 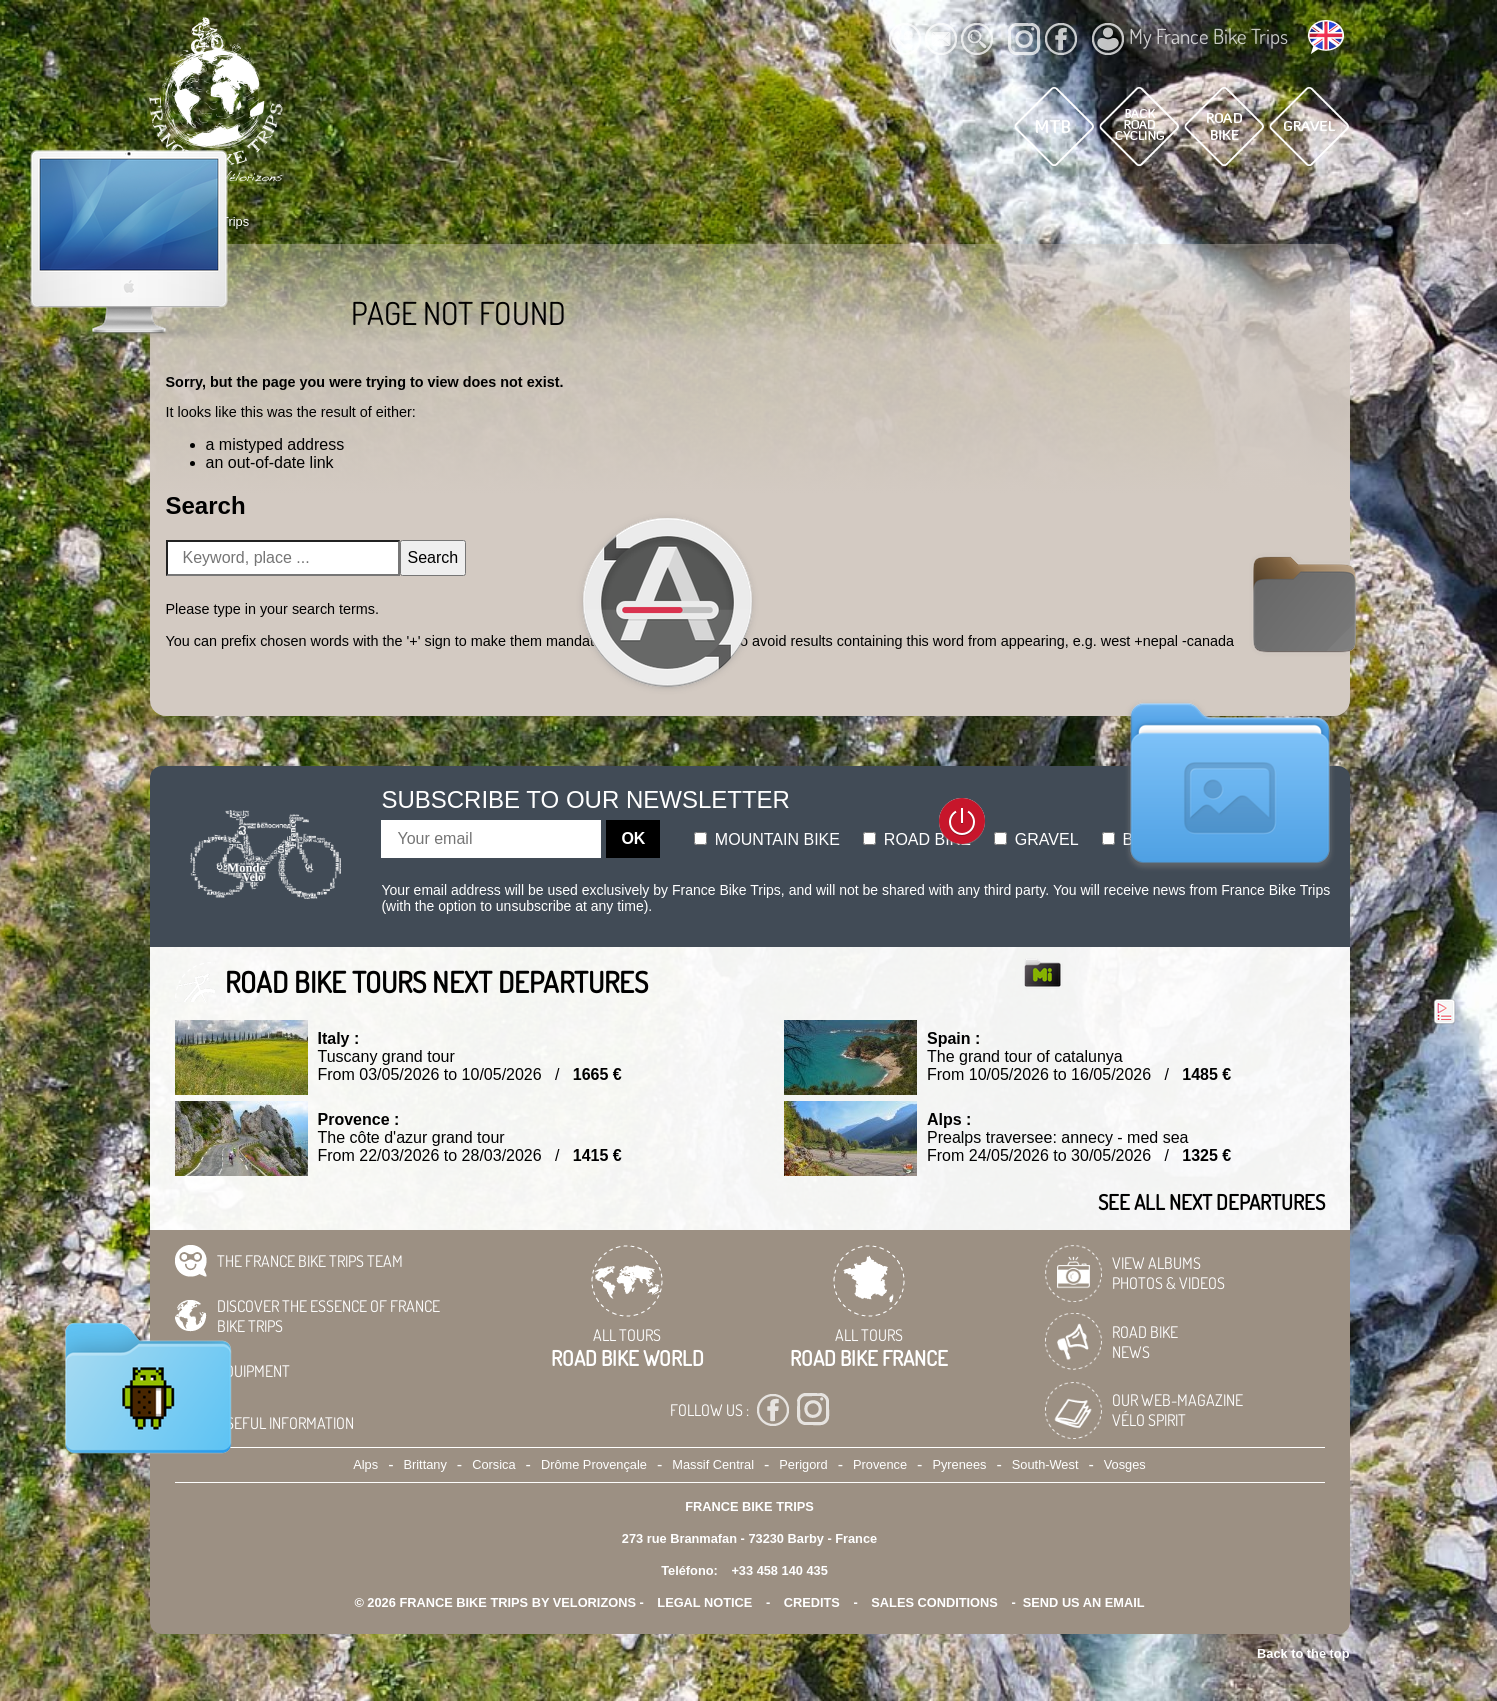 I want to click on represents an iMac computer in system settings, so click(x=129, y=242).